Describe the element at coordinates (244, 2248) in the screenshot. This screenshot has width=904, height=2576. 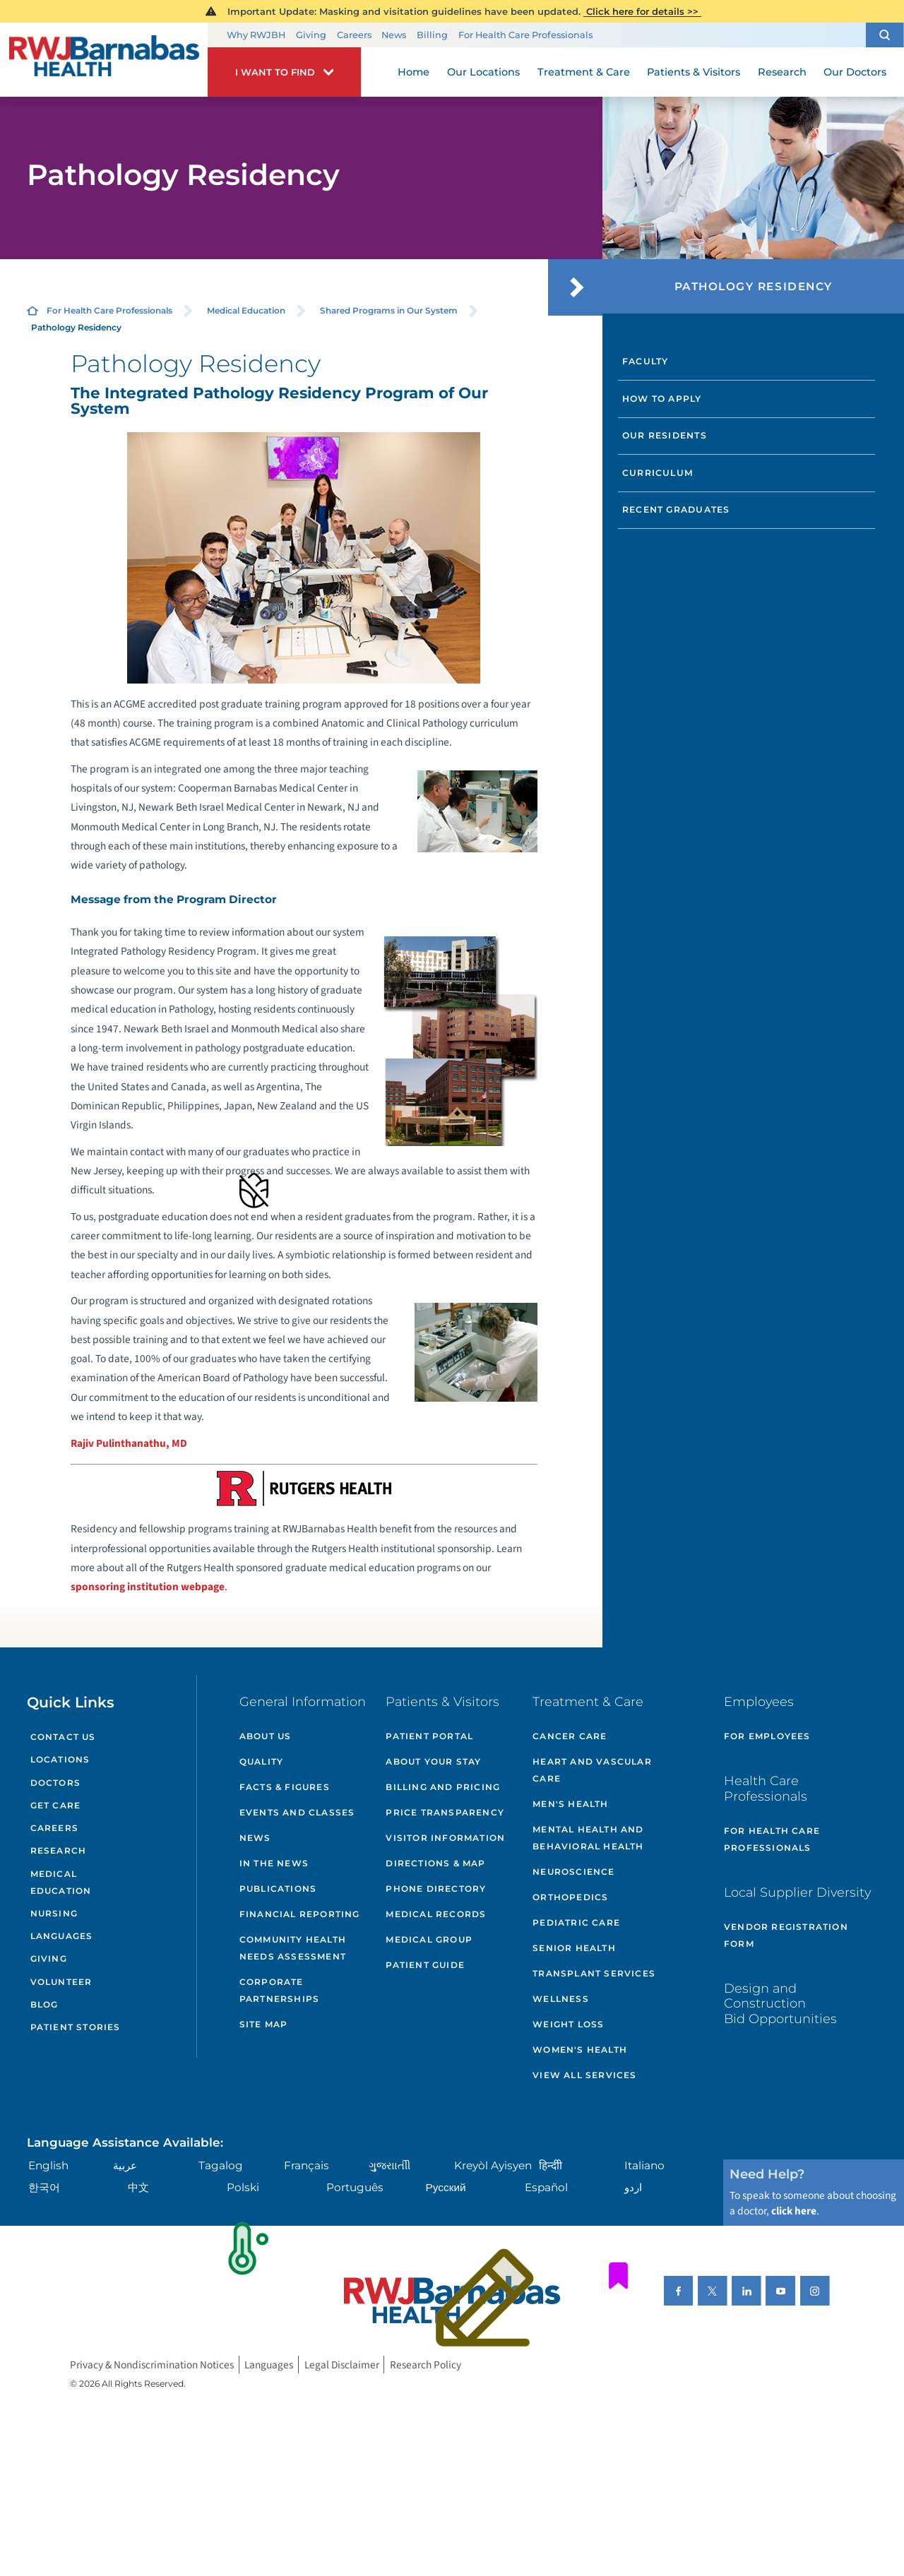
I see `view current temperature` at that location.